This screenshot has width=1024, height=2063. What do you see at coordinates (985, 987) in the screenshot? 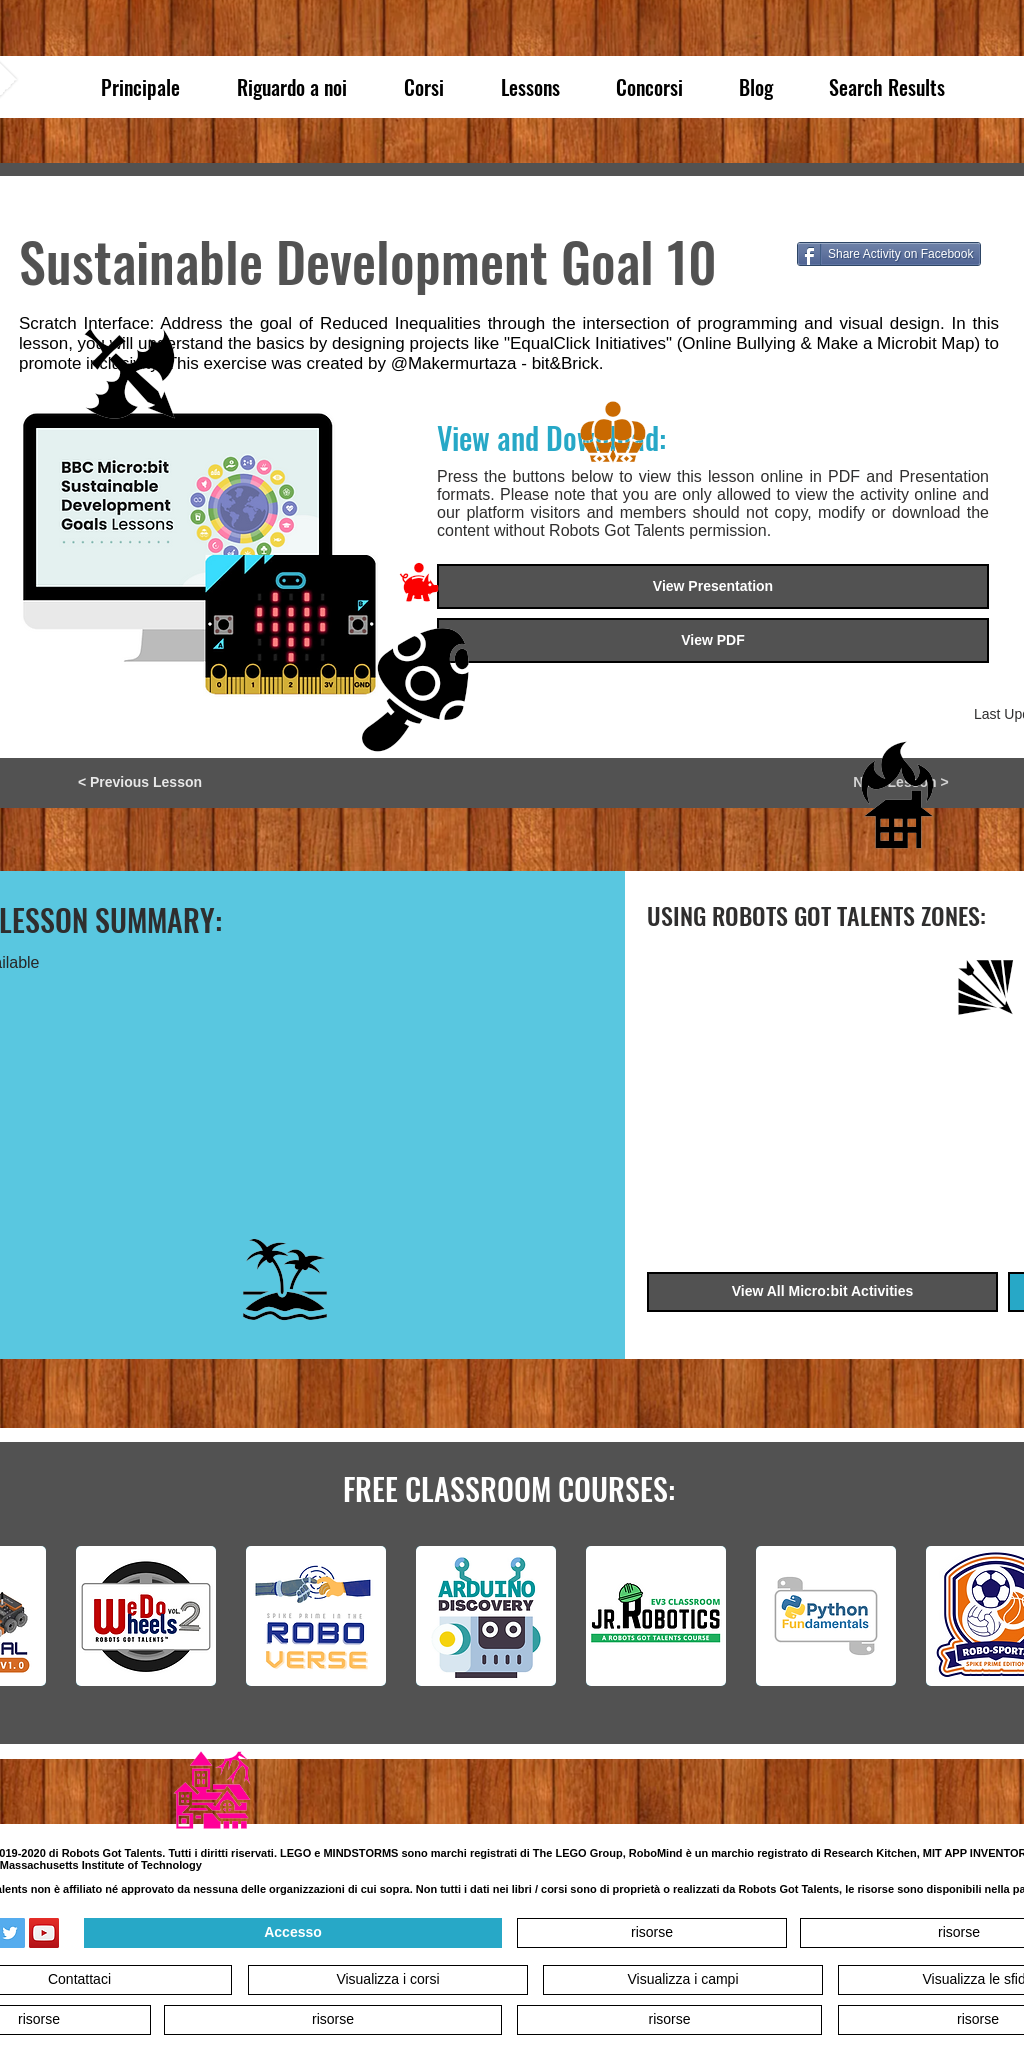
I see `activate piercing or armor-penetrating attack` at bounding box center [985, 987].